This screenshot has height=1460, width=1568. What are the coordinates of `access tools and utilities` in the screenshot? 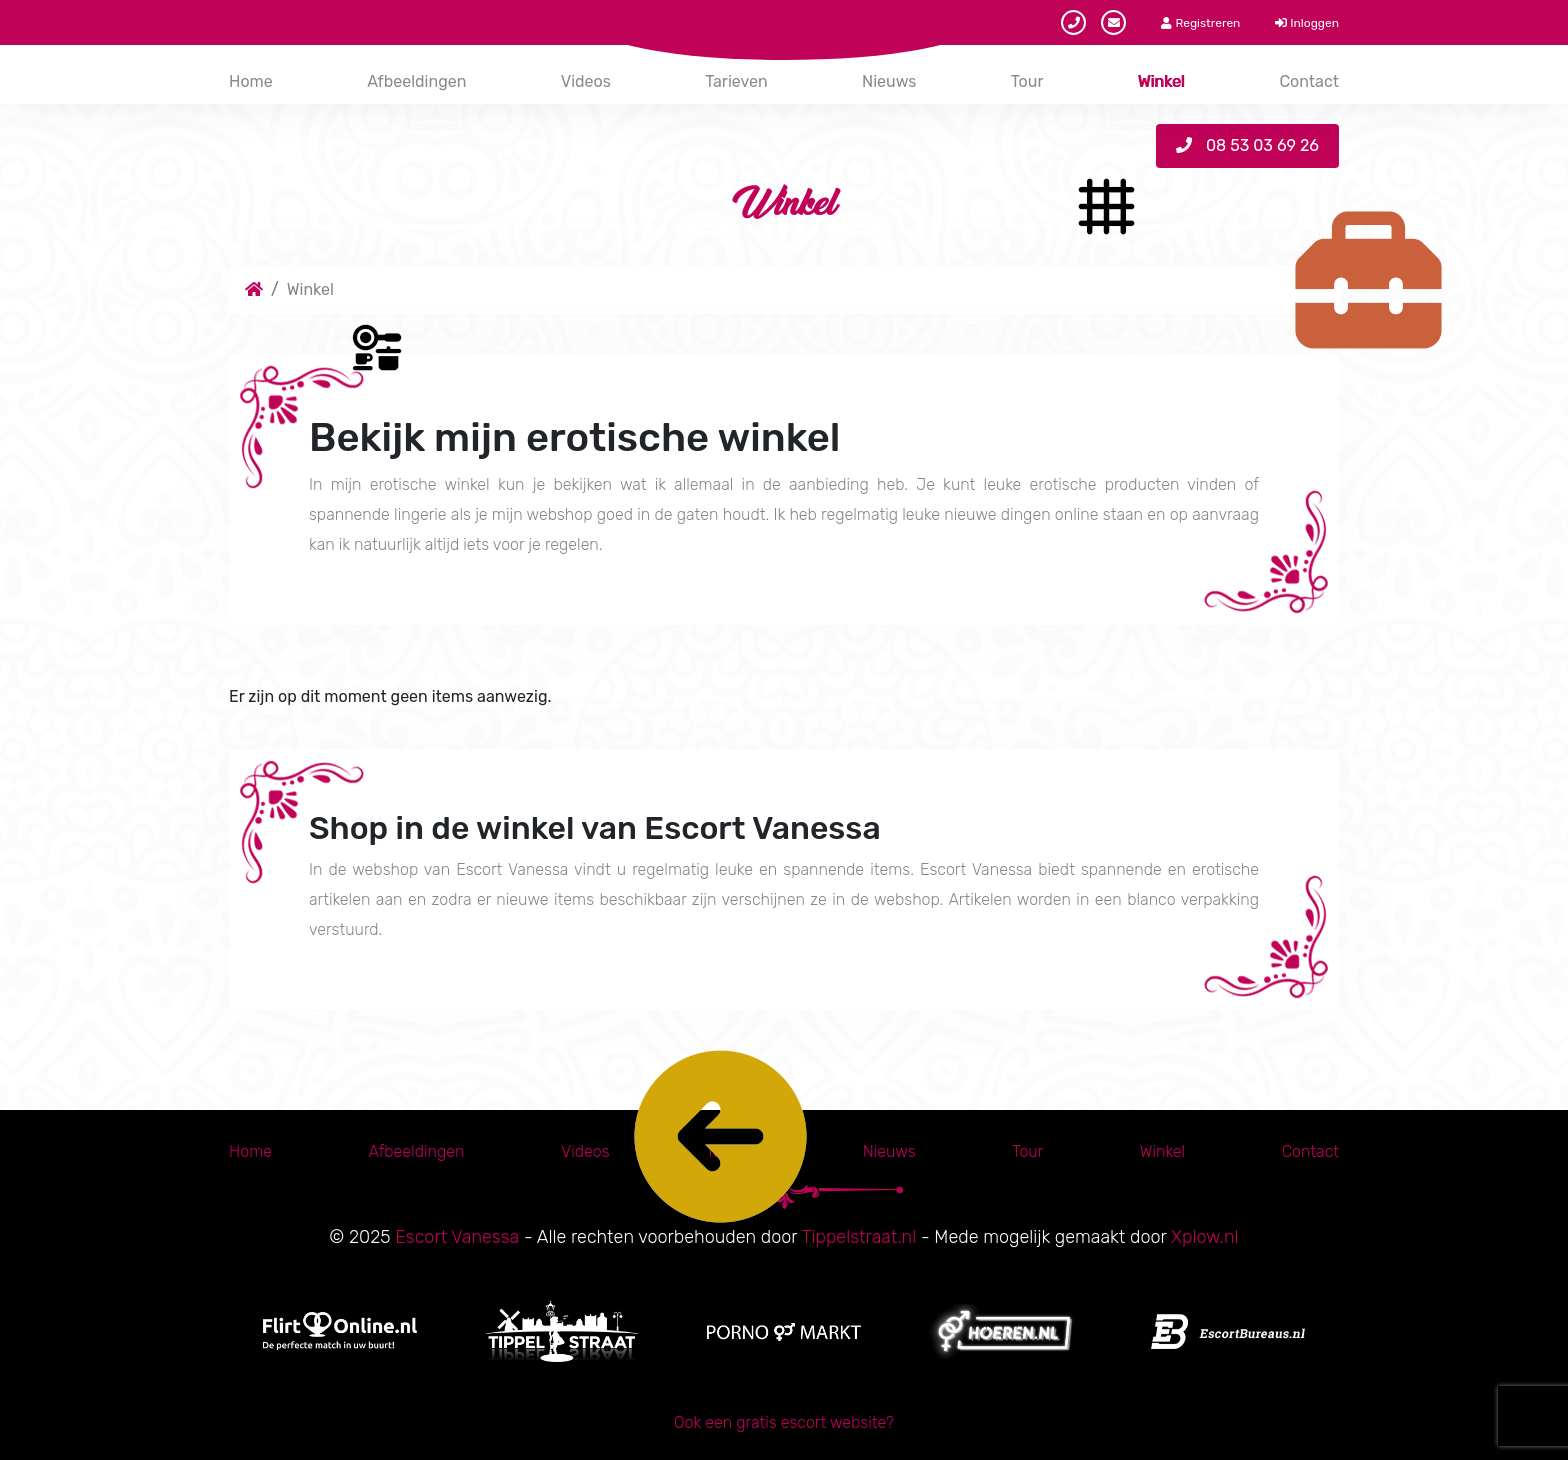 It's located at (1368, 284).